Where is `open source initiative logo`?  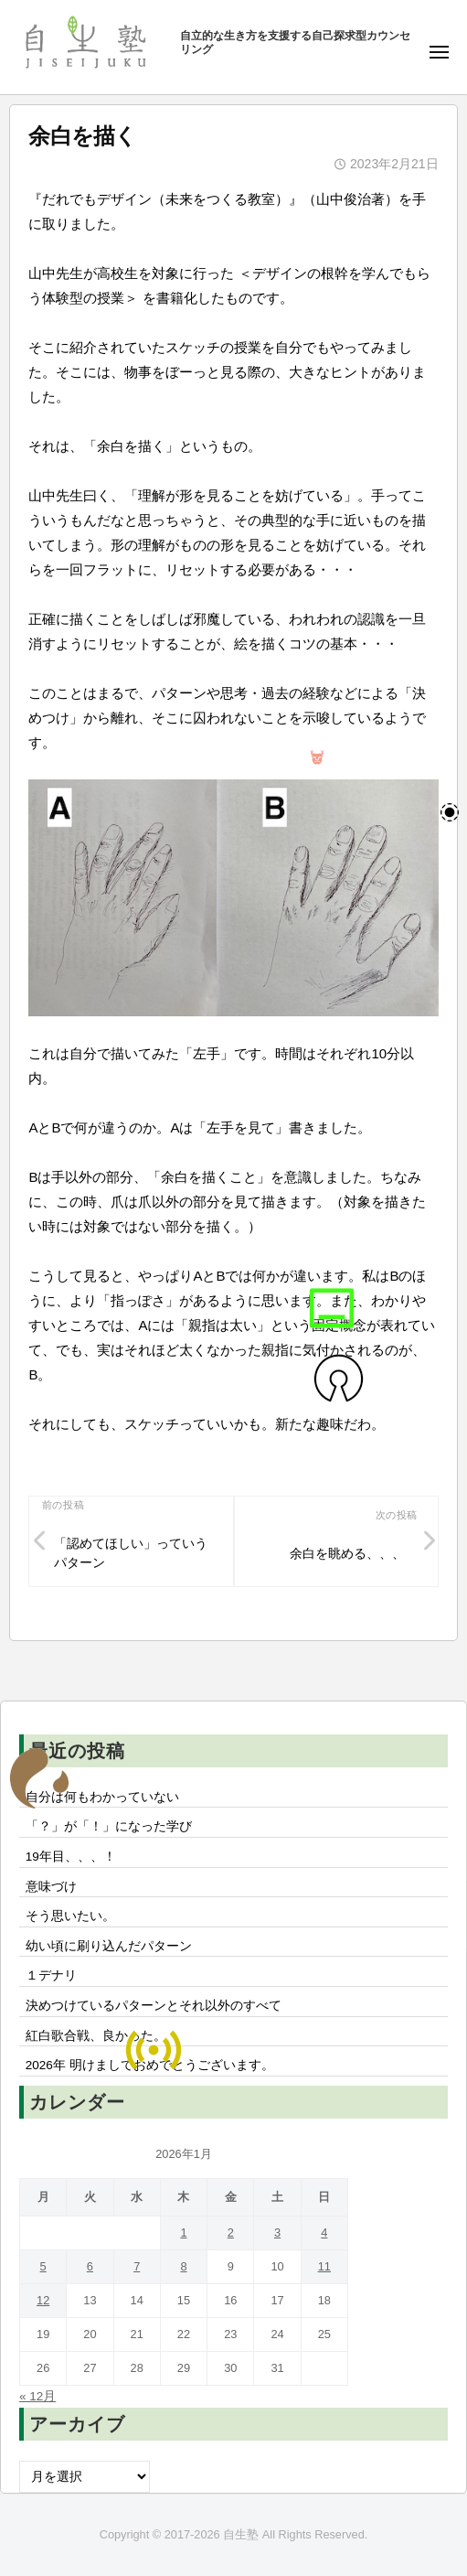
open source initiative logo is located at coordinates (338, 1378).